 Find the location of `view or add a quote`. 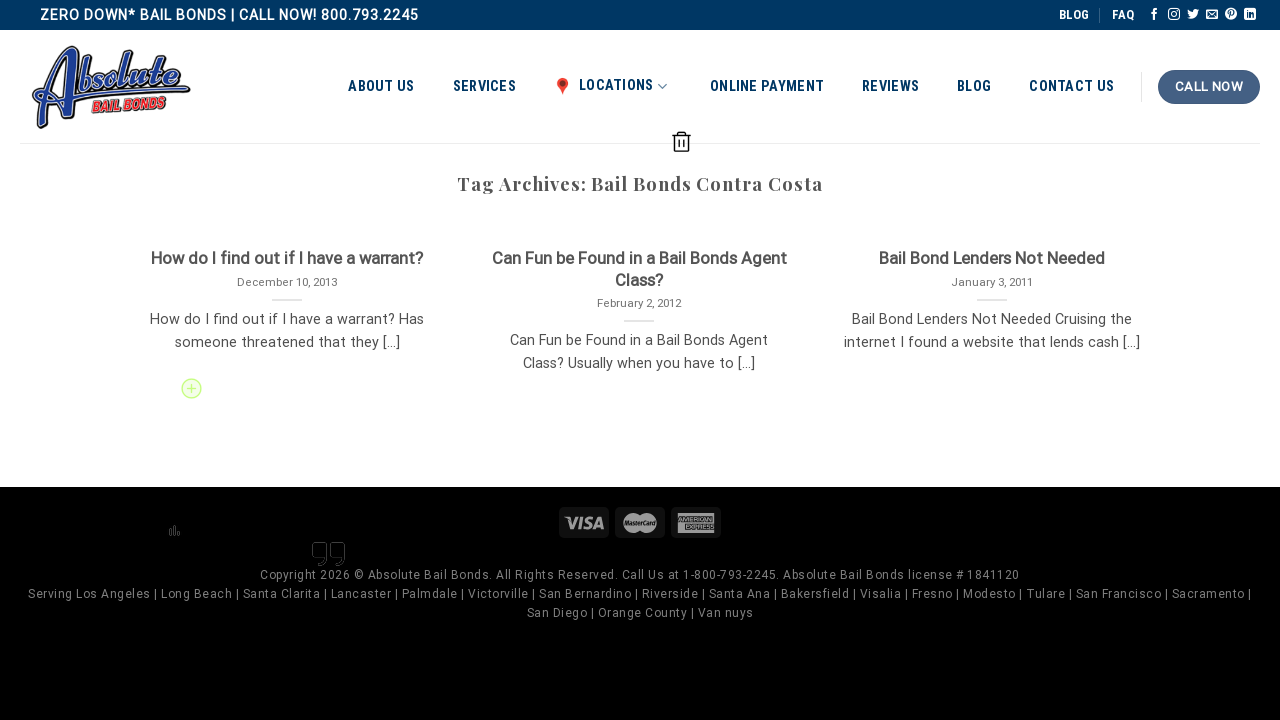

view or add a quote is located at coordinates (328, 553).